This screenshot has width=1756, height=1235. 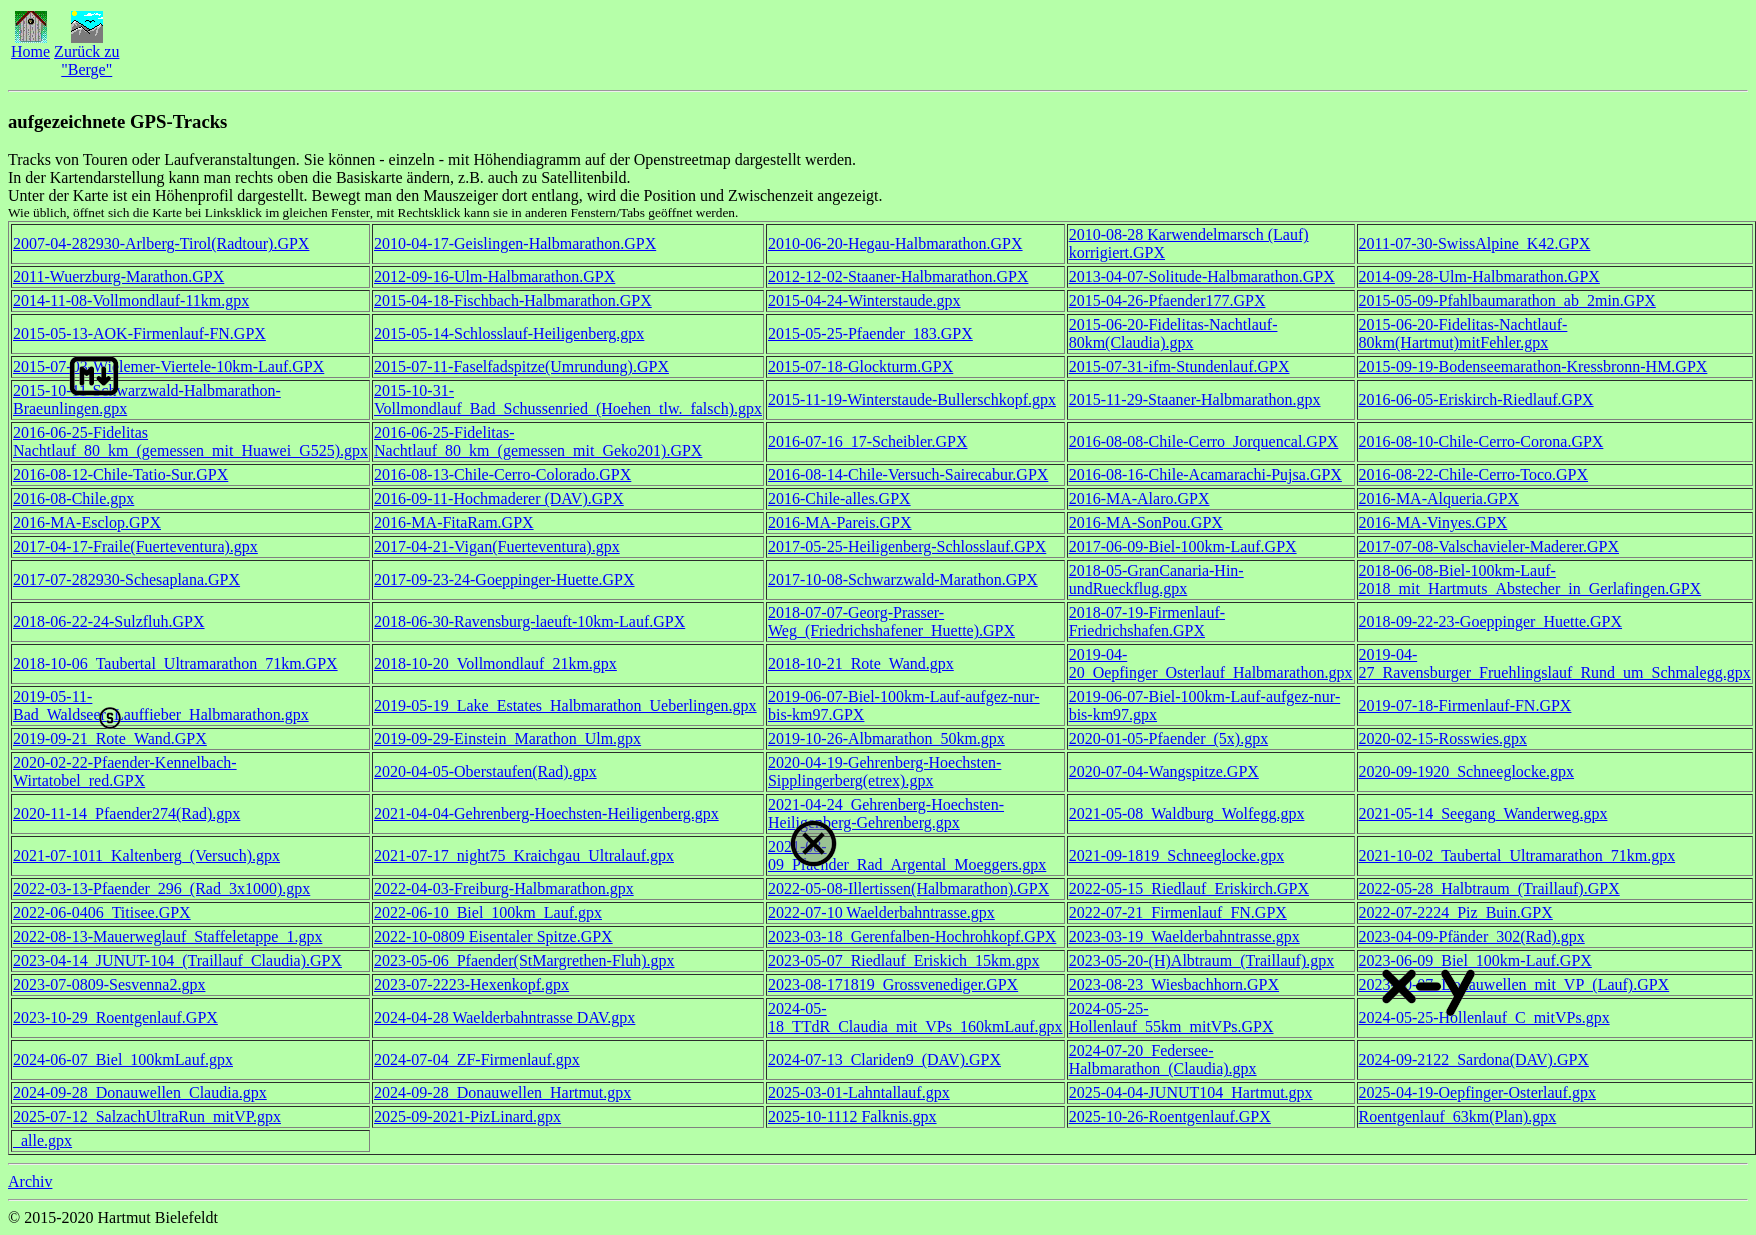 I want to click on cancel or close the current action, so click(x=813, y=843).